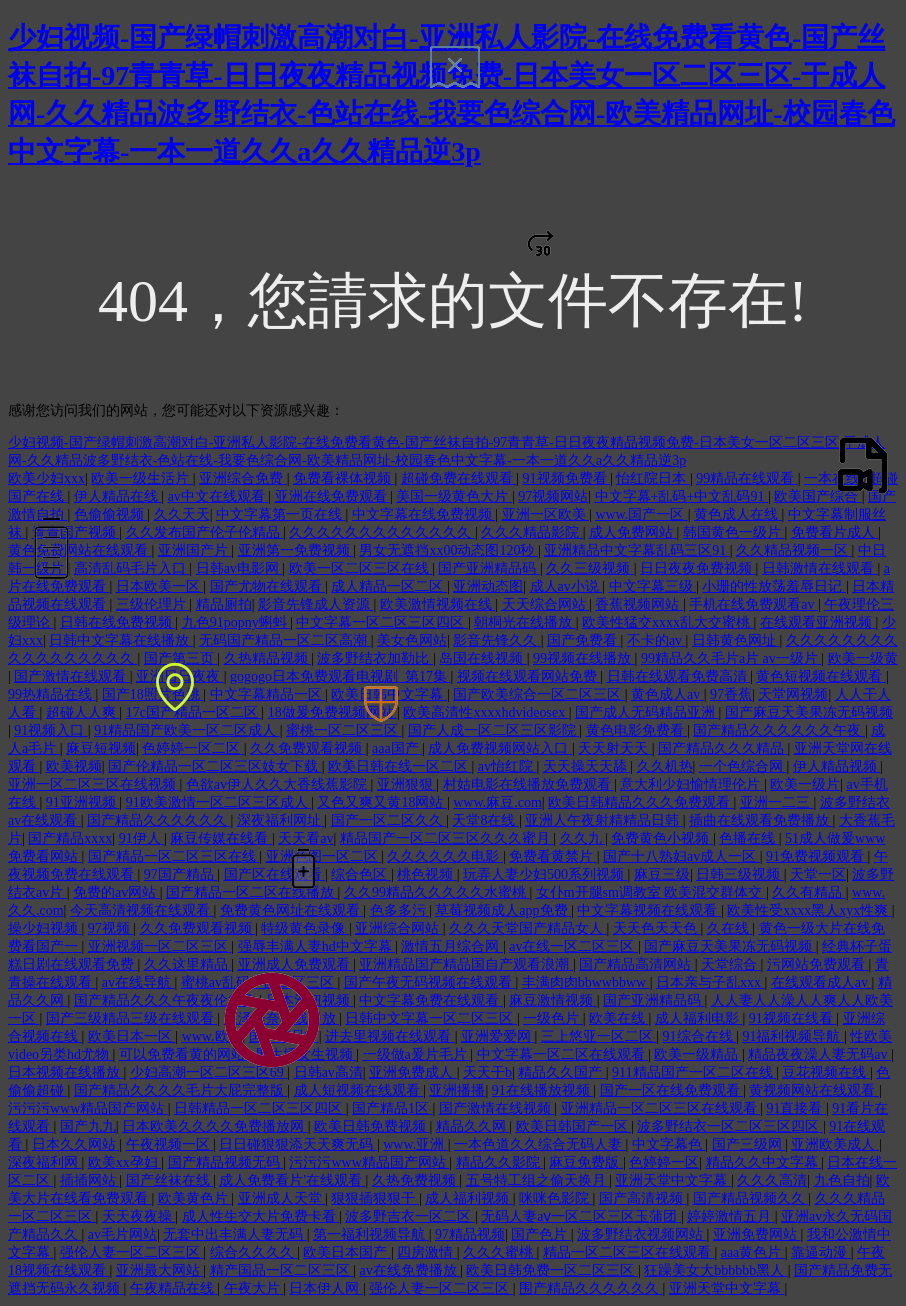 Image resolution: width=906 pixels, height=1306 pixels. I want to click on skip forward 30 seconds, so click(541, 244).